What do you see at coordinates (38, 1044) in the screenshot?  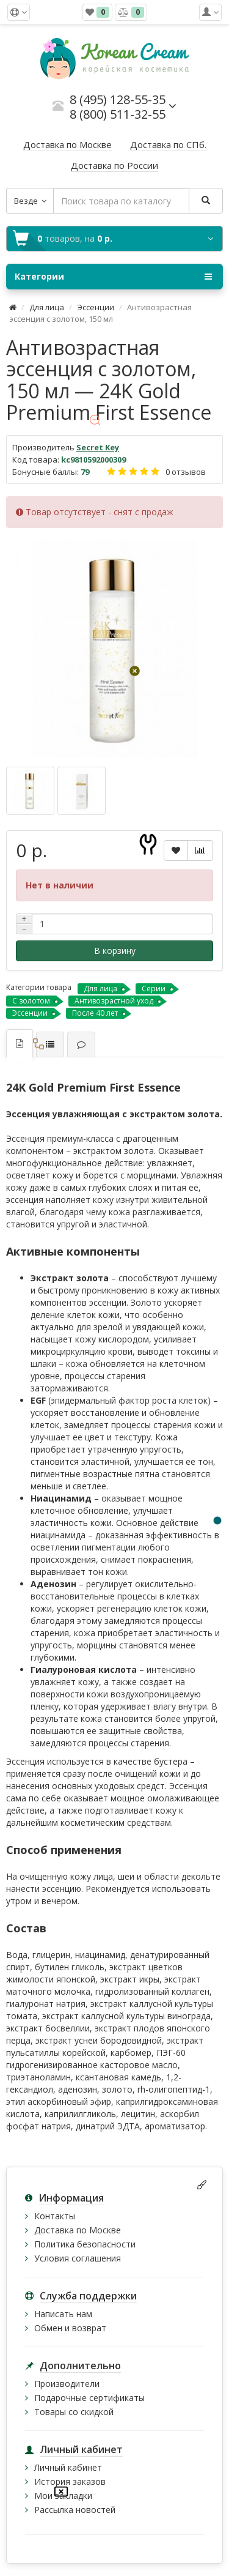 I see `view or manage automated workflows` at bounding box center [38, 1044].